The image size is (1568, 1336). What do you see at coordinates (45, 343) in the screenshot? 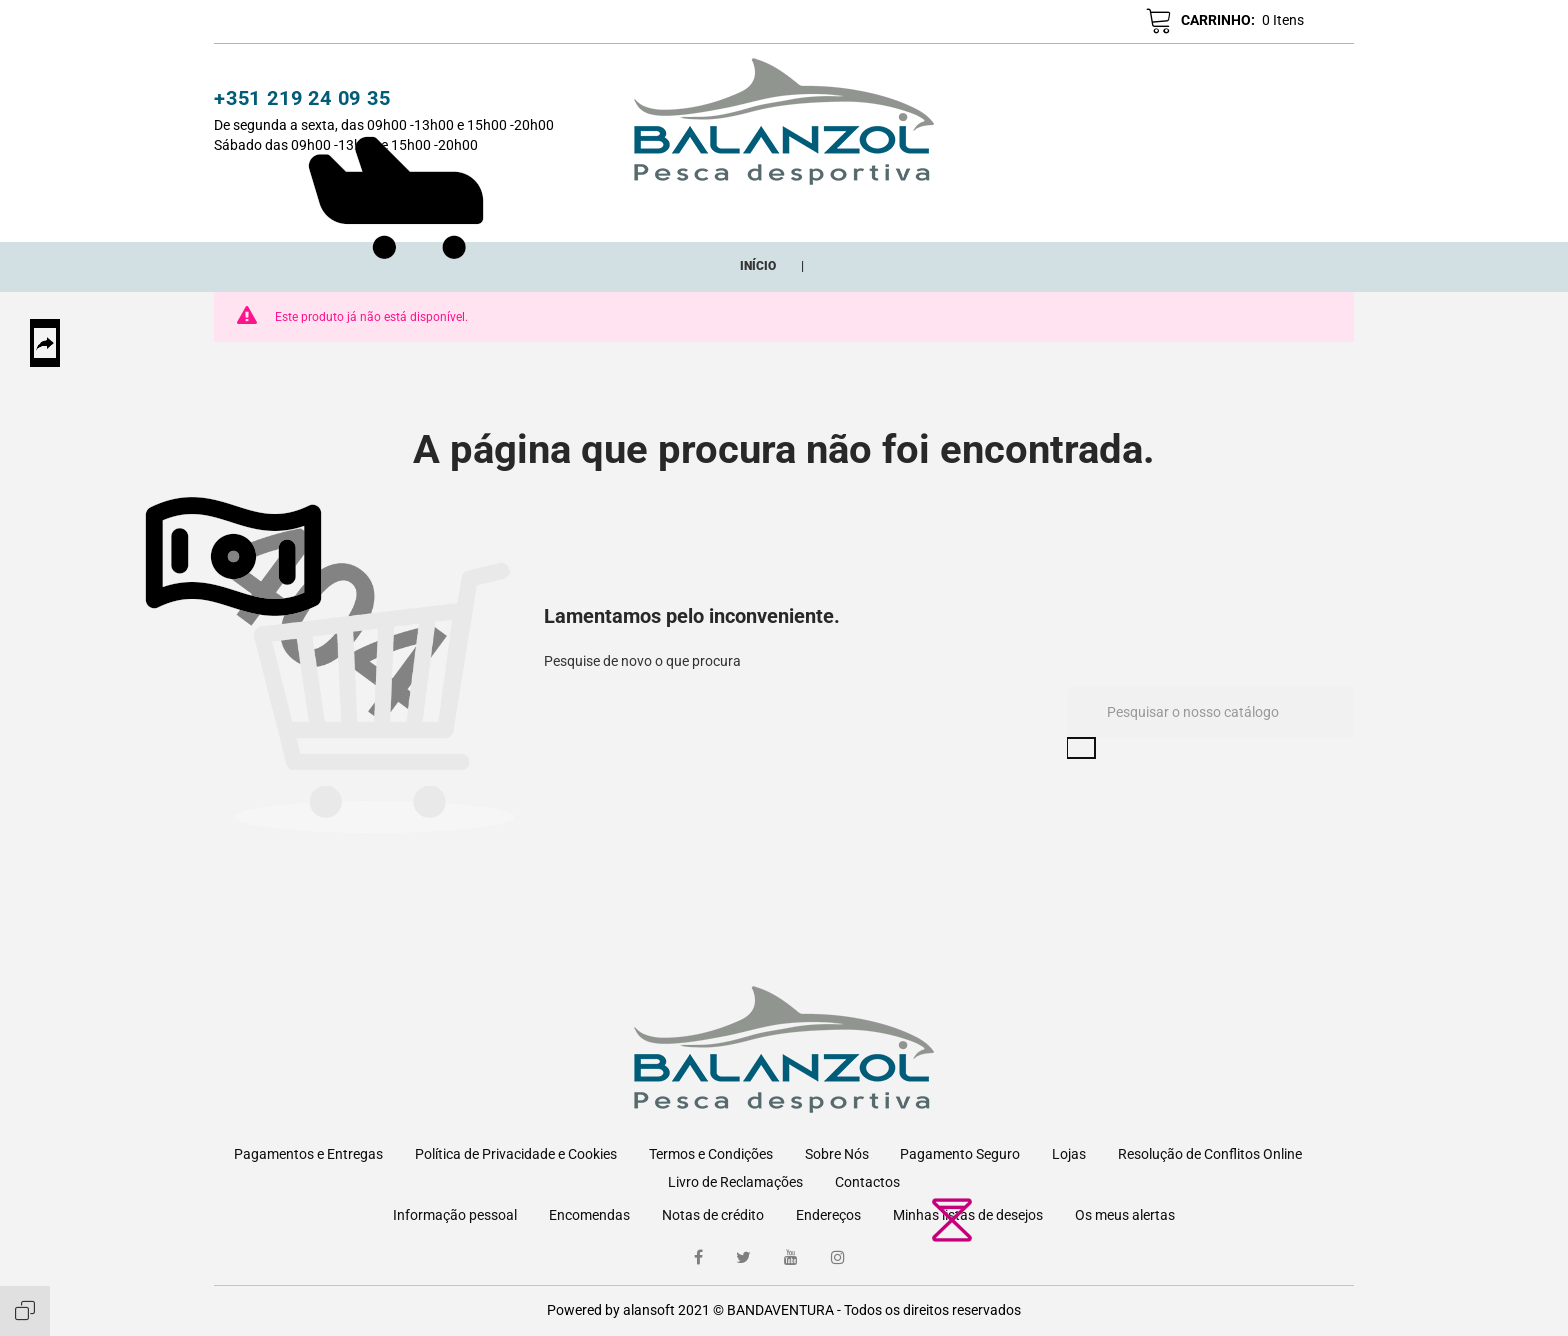
I see `share your mobile screen` at bounding box center [45, 343].